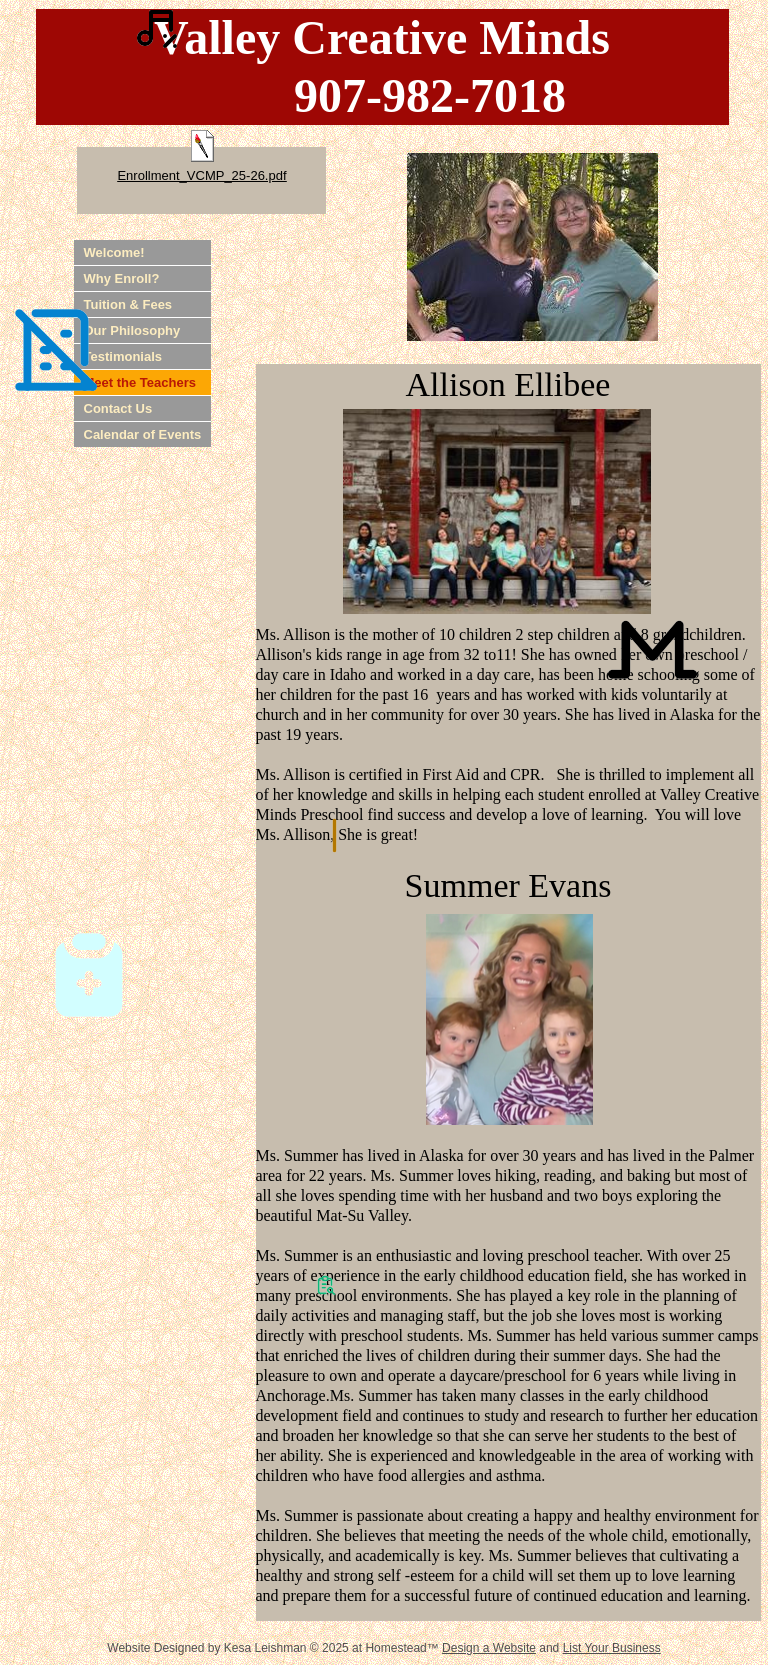  What do you see at coordinates (89, 975) in the screenshot?
I see `add new item to clipboard` at bounding box center [89, 975].